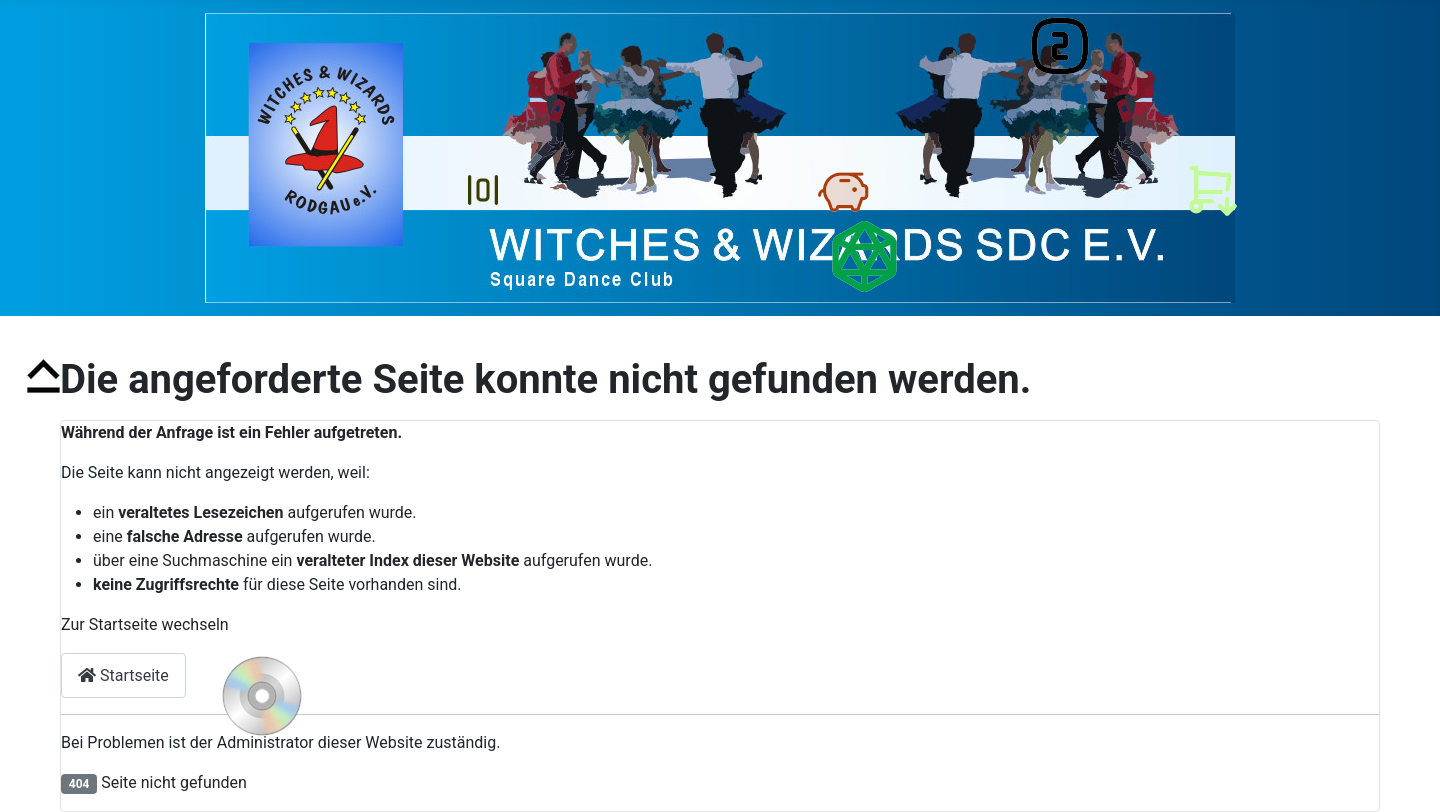  What do you see at coordinates (1060, 46) in the screenshot?
I see `indicates step 2 in a multi-step process` at bounding box center [1060, 46].